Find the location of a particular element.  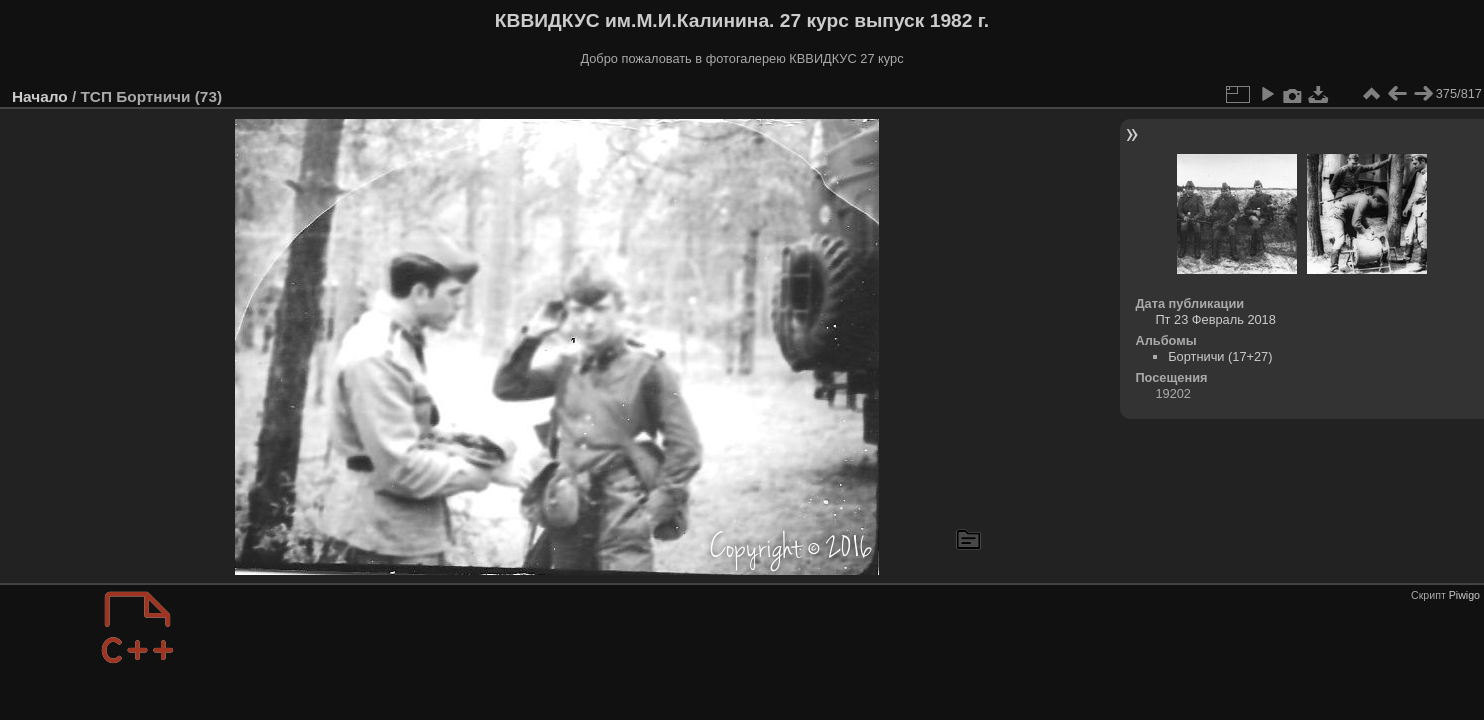

a C++ source code file is located at coordinates (137, 630).